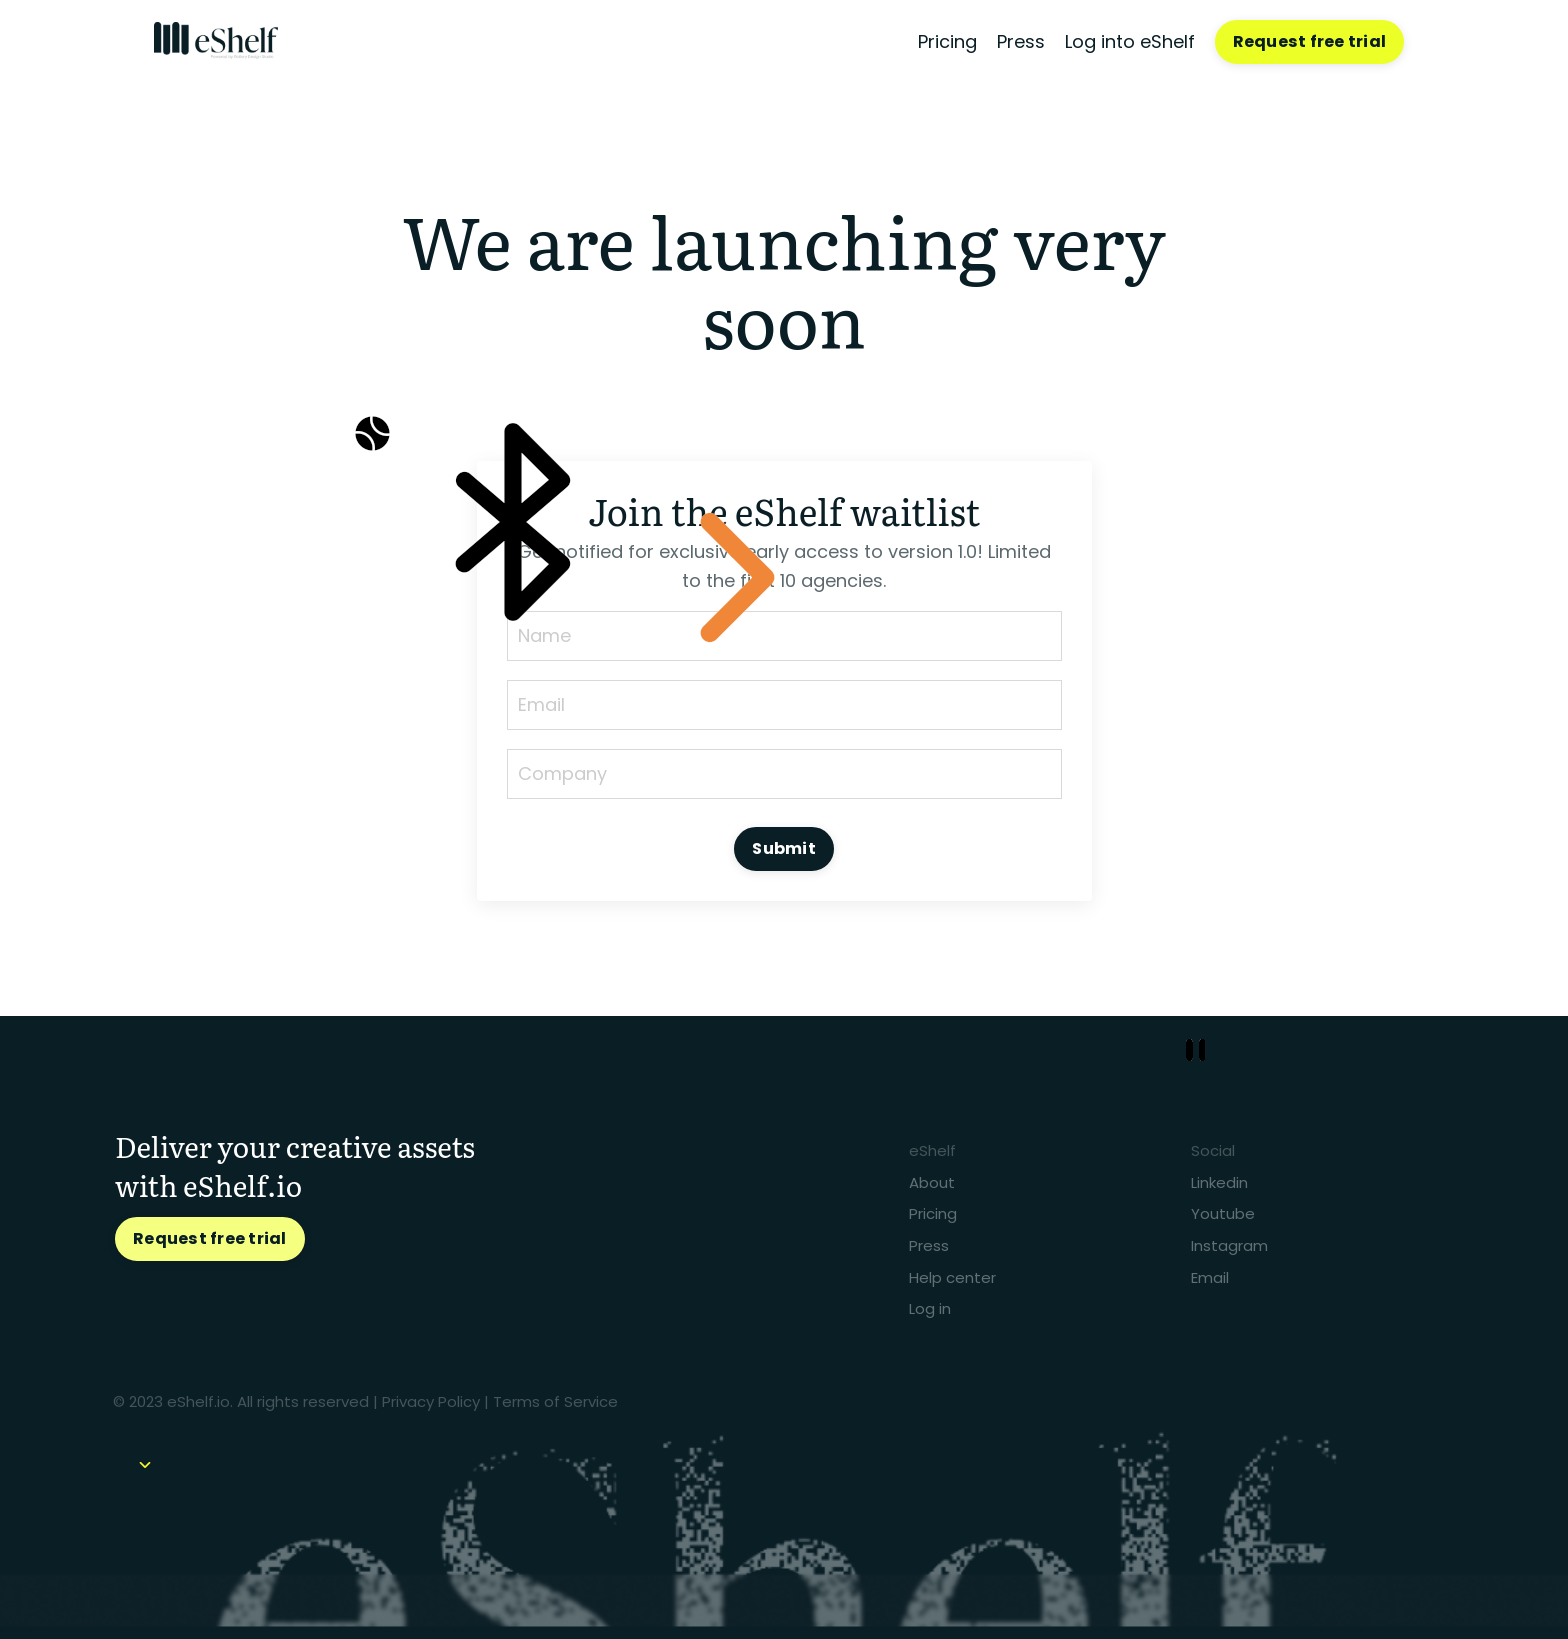 This screenshot has width=1568, height=1639. Describe the element at coordinates (737, 577) in the screenshot. I see `navigate to the next item or screen` at that location.